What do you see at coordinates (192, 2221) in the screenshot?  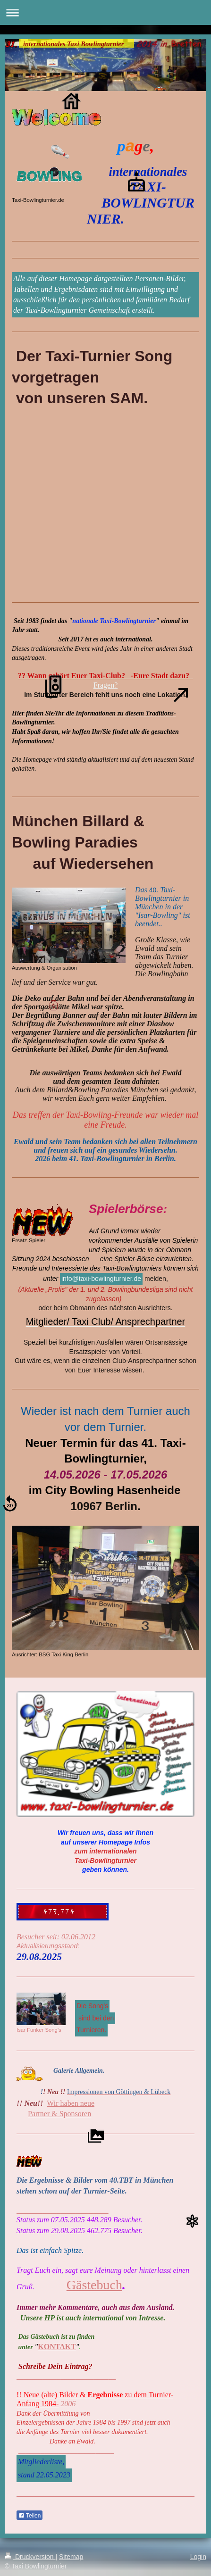 I see `apply a vintage or retro photo filter` at bounding box center [192, 2221].